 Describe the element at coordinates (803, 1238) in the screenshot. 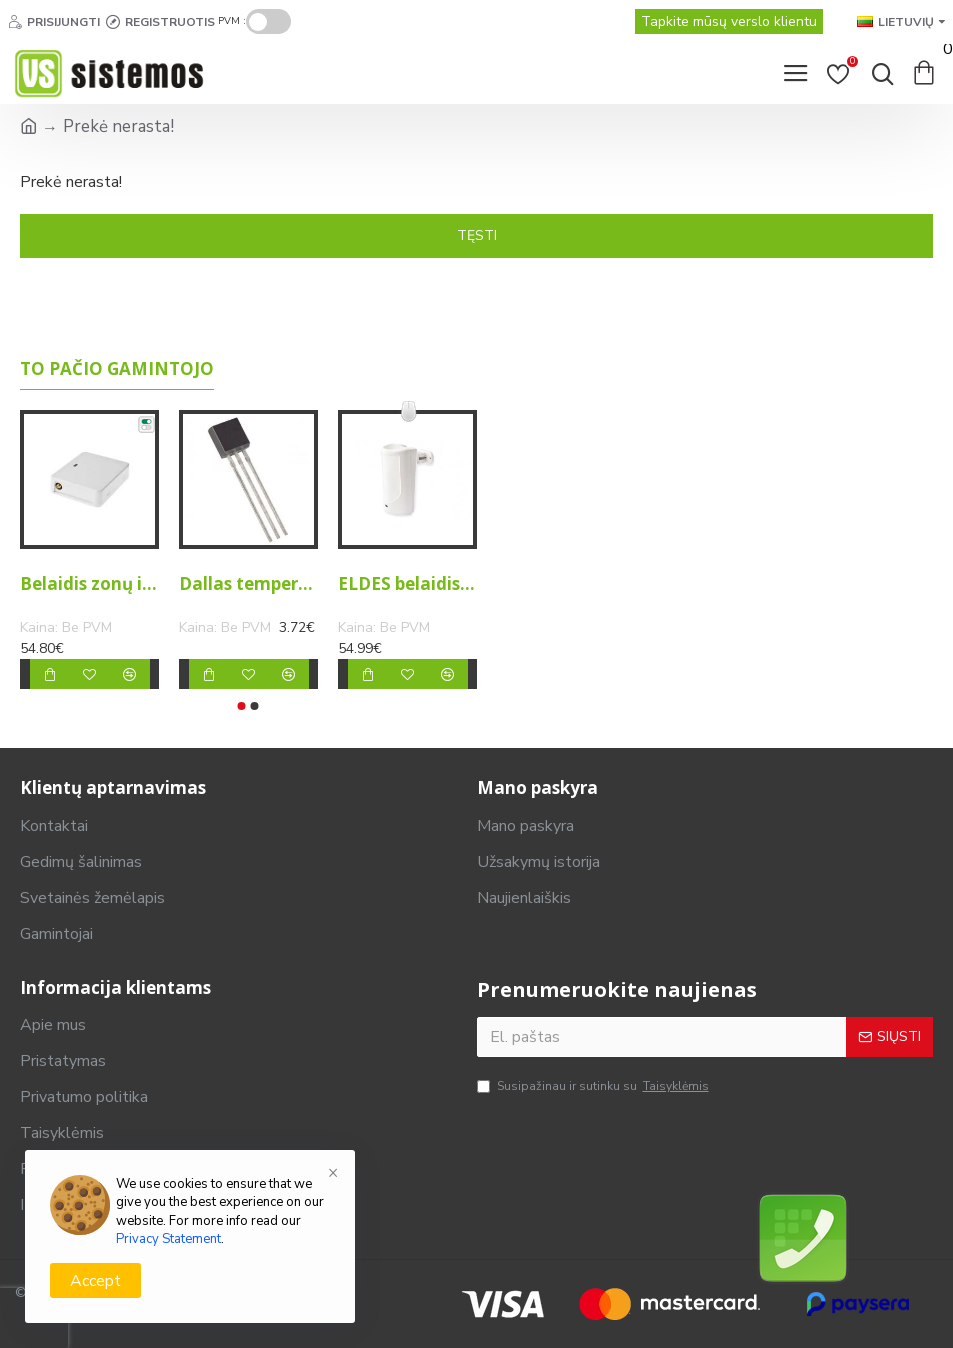

I see `open the phone or calls app` at that location.